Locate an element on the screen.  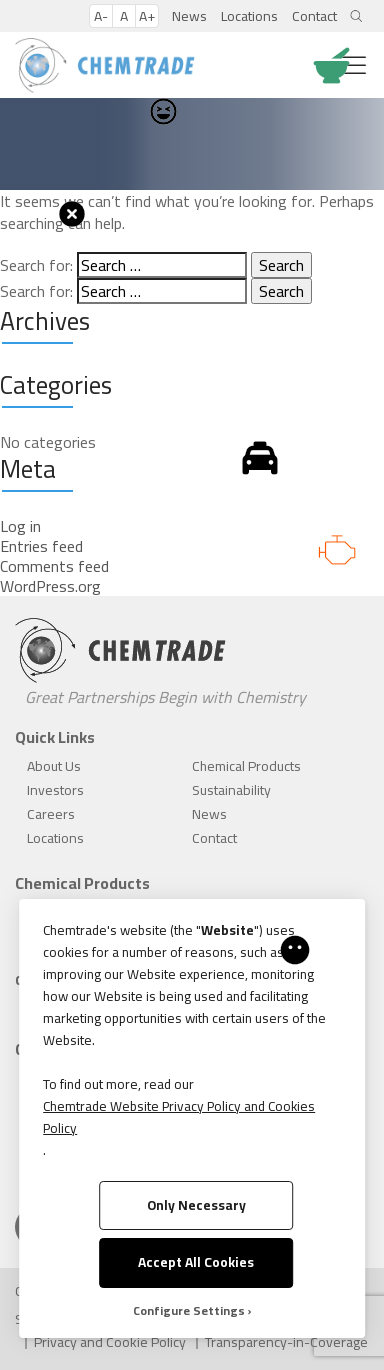
close or dismiss a dialog is located at coordinates (72, 214).